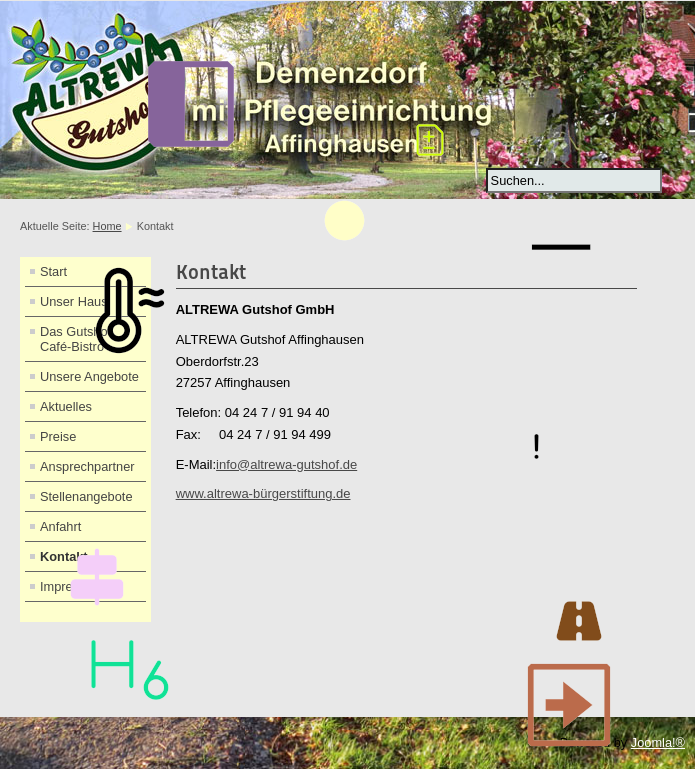  I want to click on access navigation or directions, so click(579, 621).